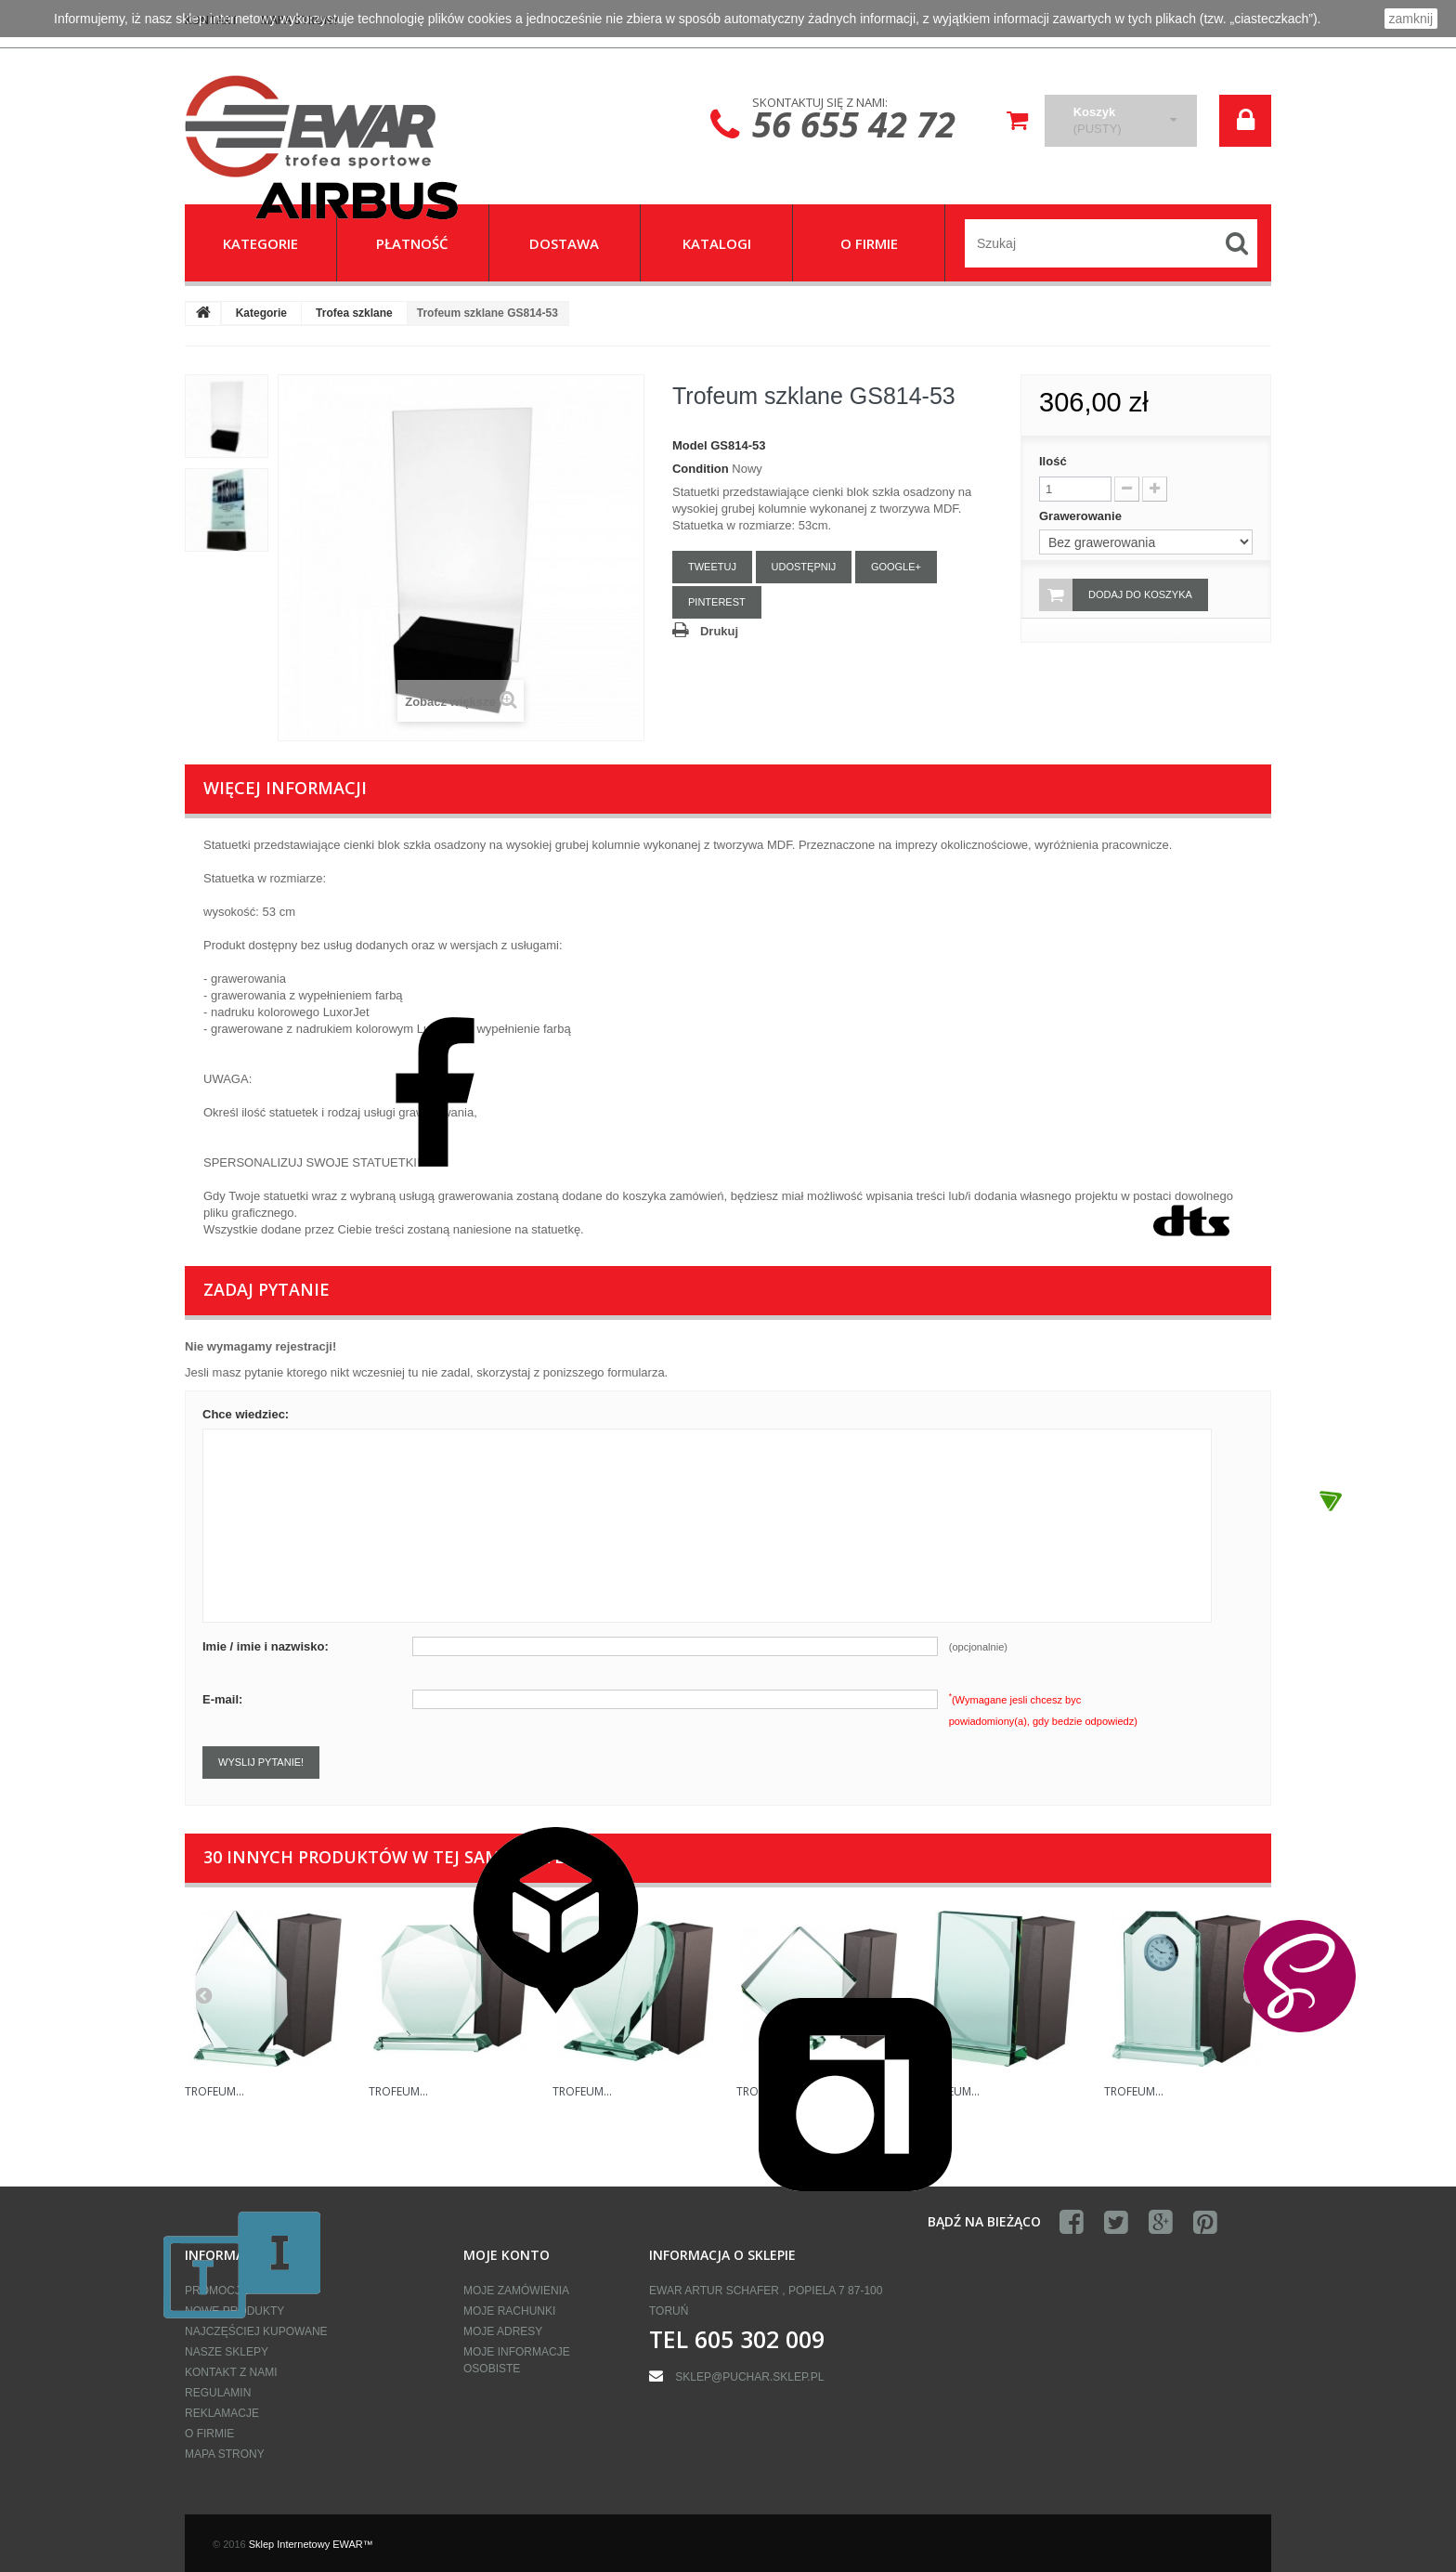 This screenshot has height=2572, width=1456. I want to click on airbus company logo, so click(357, 201).